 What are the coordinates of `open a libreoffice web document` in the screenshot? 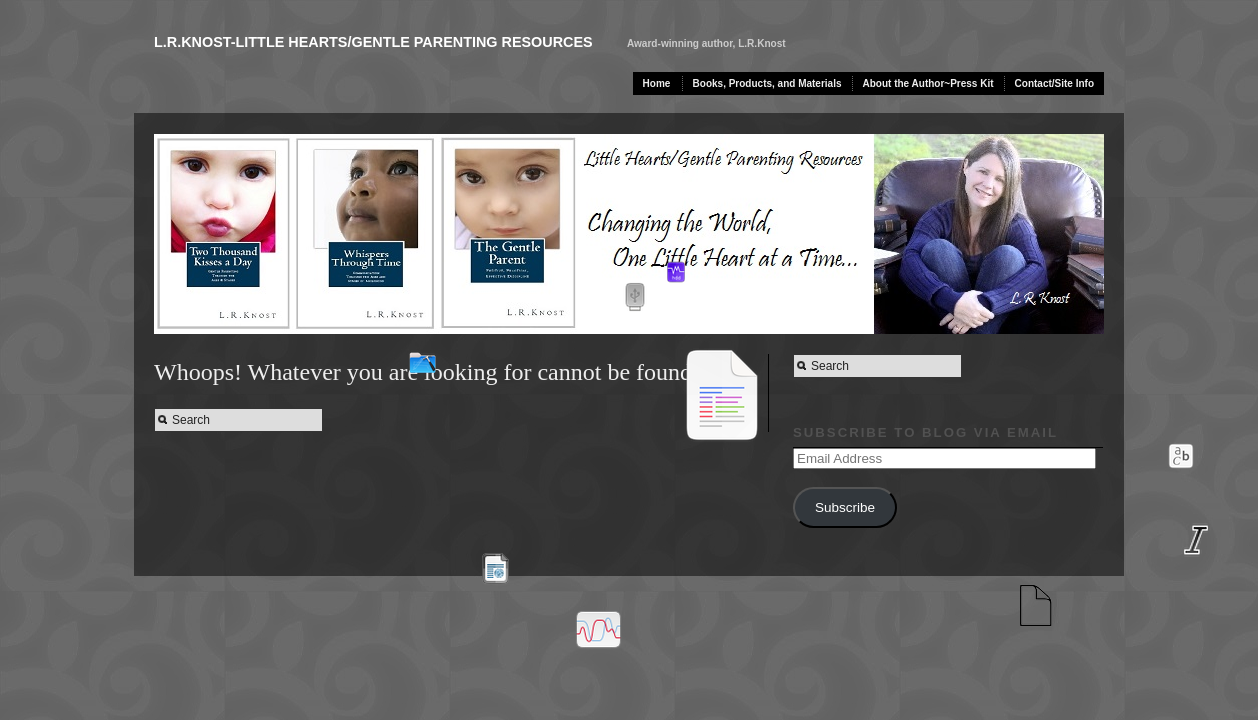 It's located at (495, 568).